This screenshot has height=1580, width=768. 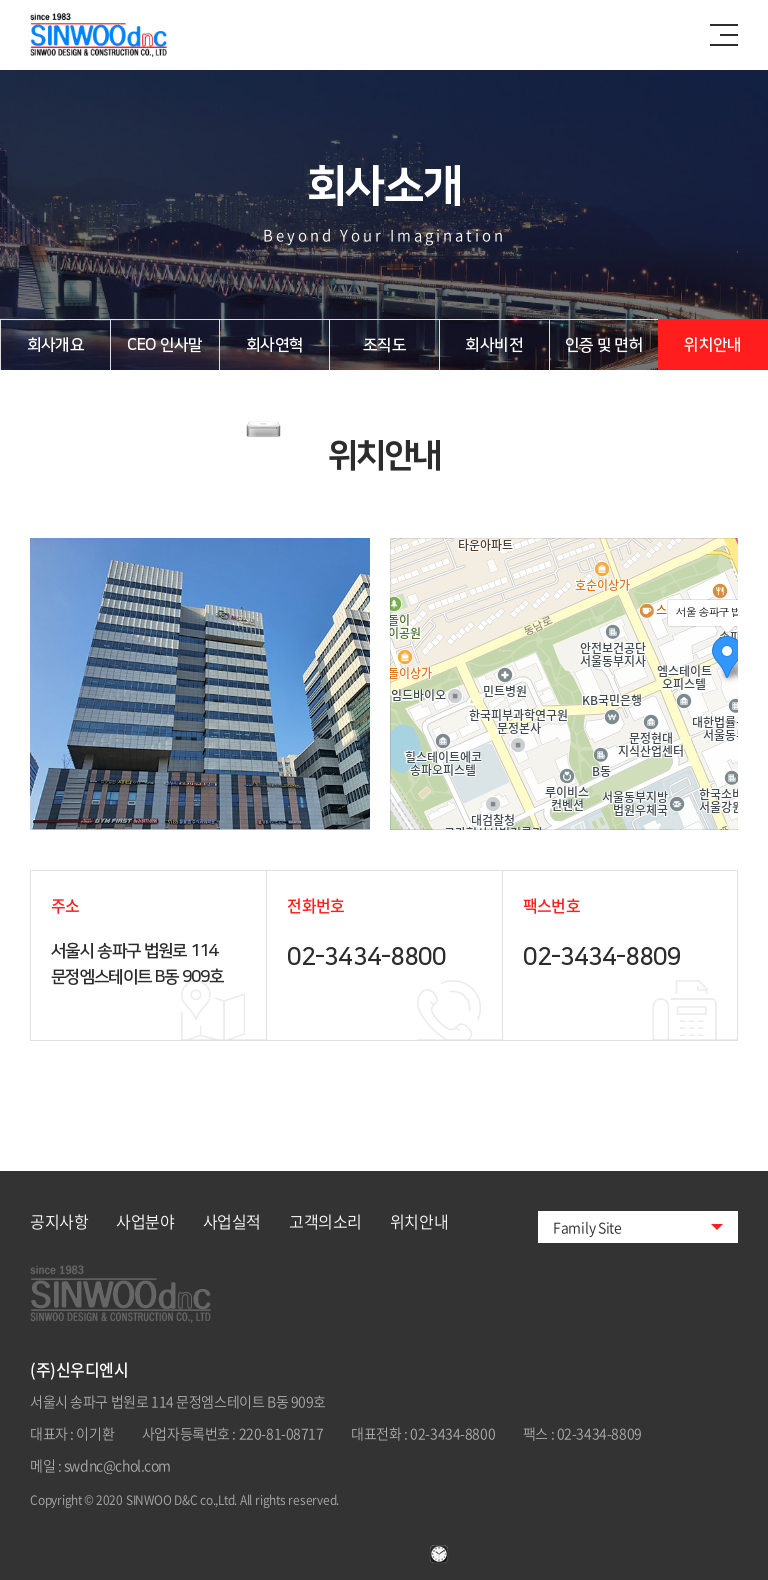 I want to click on open the clock app, so click(x=439, y=1554).